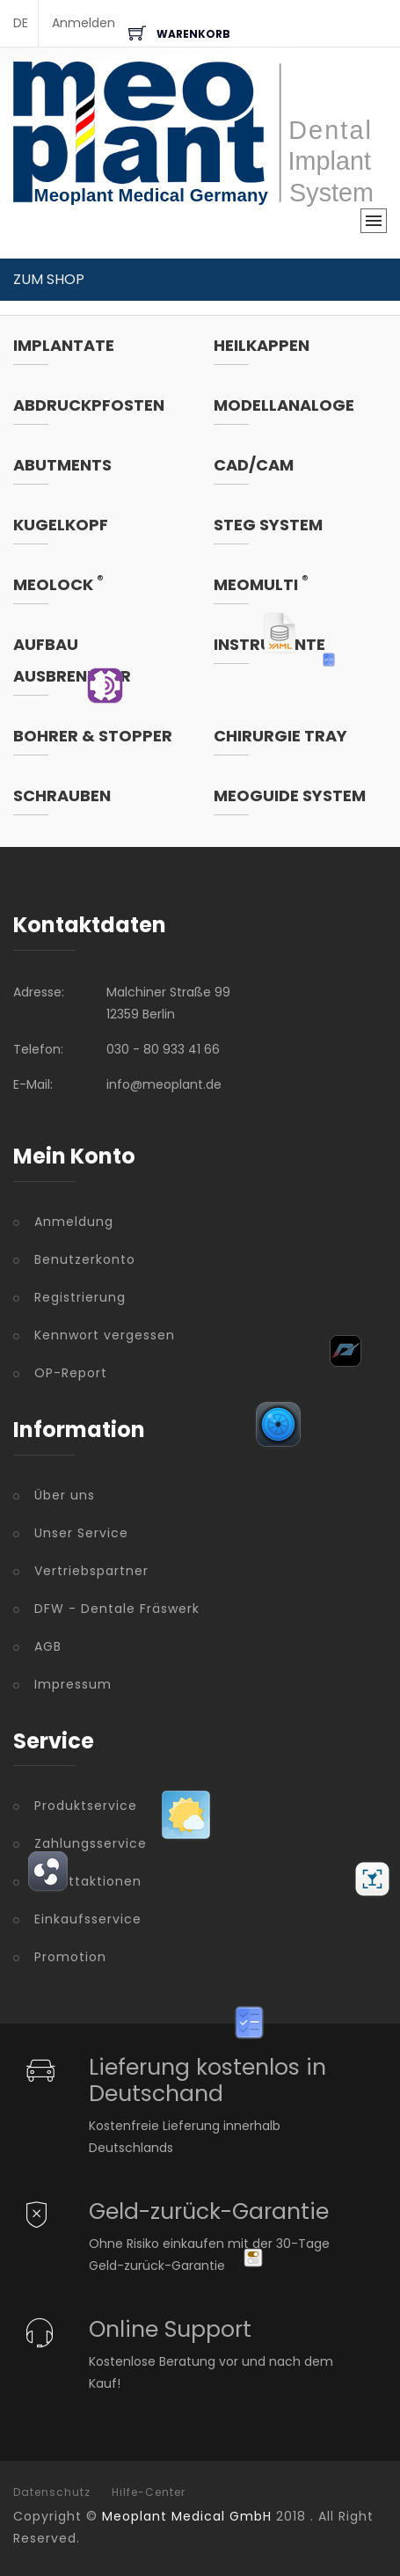 This screenshot has height=2576, width=400. What do you see at coordinates (280, 633) in the screenshot?
I see `a yaml configuration file` at bounding box center [280, 633].